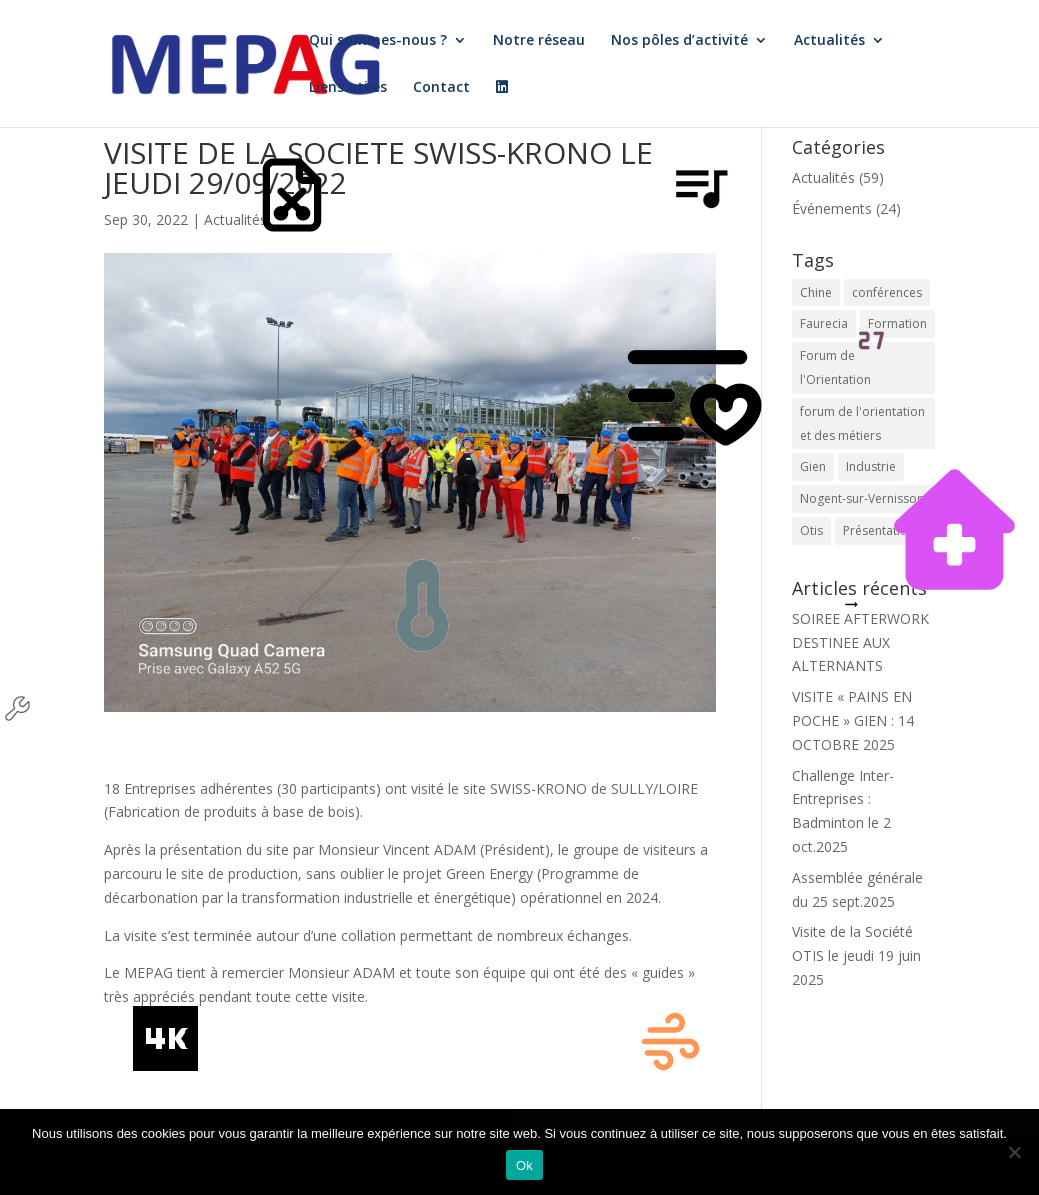 The width and height of the screenshot is (1039, 1195). I want to click on indicates current wind conditions, so click(670, 1041).